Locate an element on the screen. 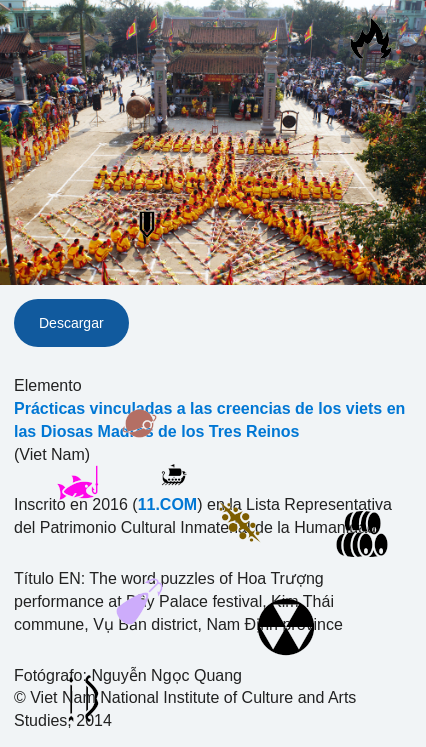 The height and width of the screenshot is (747, 426). fishing lure or tackle equipment in a game inventory is located at coordinates (139, 601).